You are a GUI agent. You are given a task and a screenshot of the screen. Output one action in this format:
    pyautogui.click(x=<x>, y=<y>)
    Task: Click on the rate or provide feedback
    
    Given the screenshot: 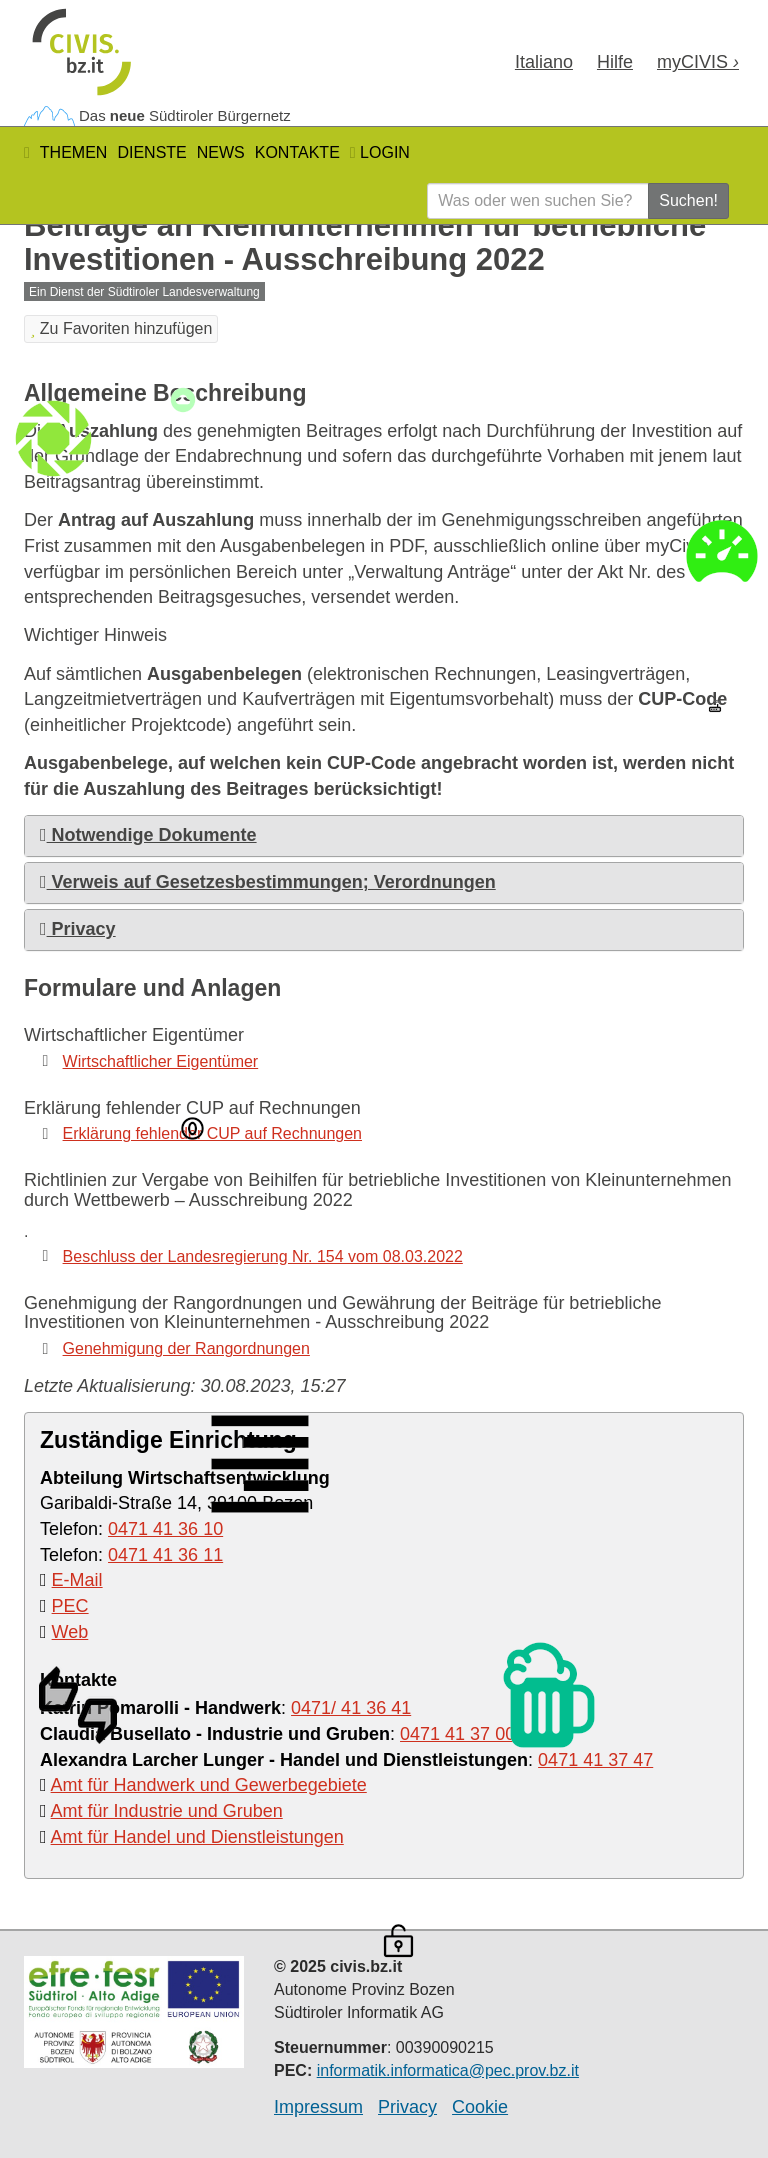 What is the action you would take?
    pyautogui.click(x=78, y=1705)
    